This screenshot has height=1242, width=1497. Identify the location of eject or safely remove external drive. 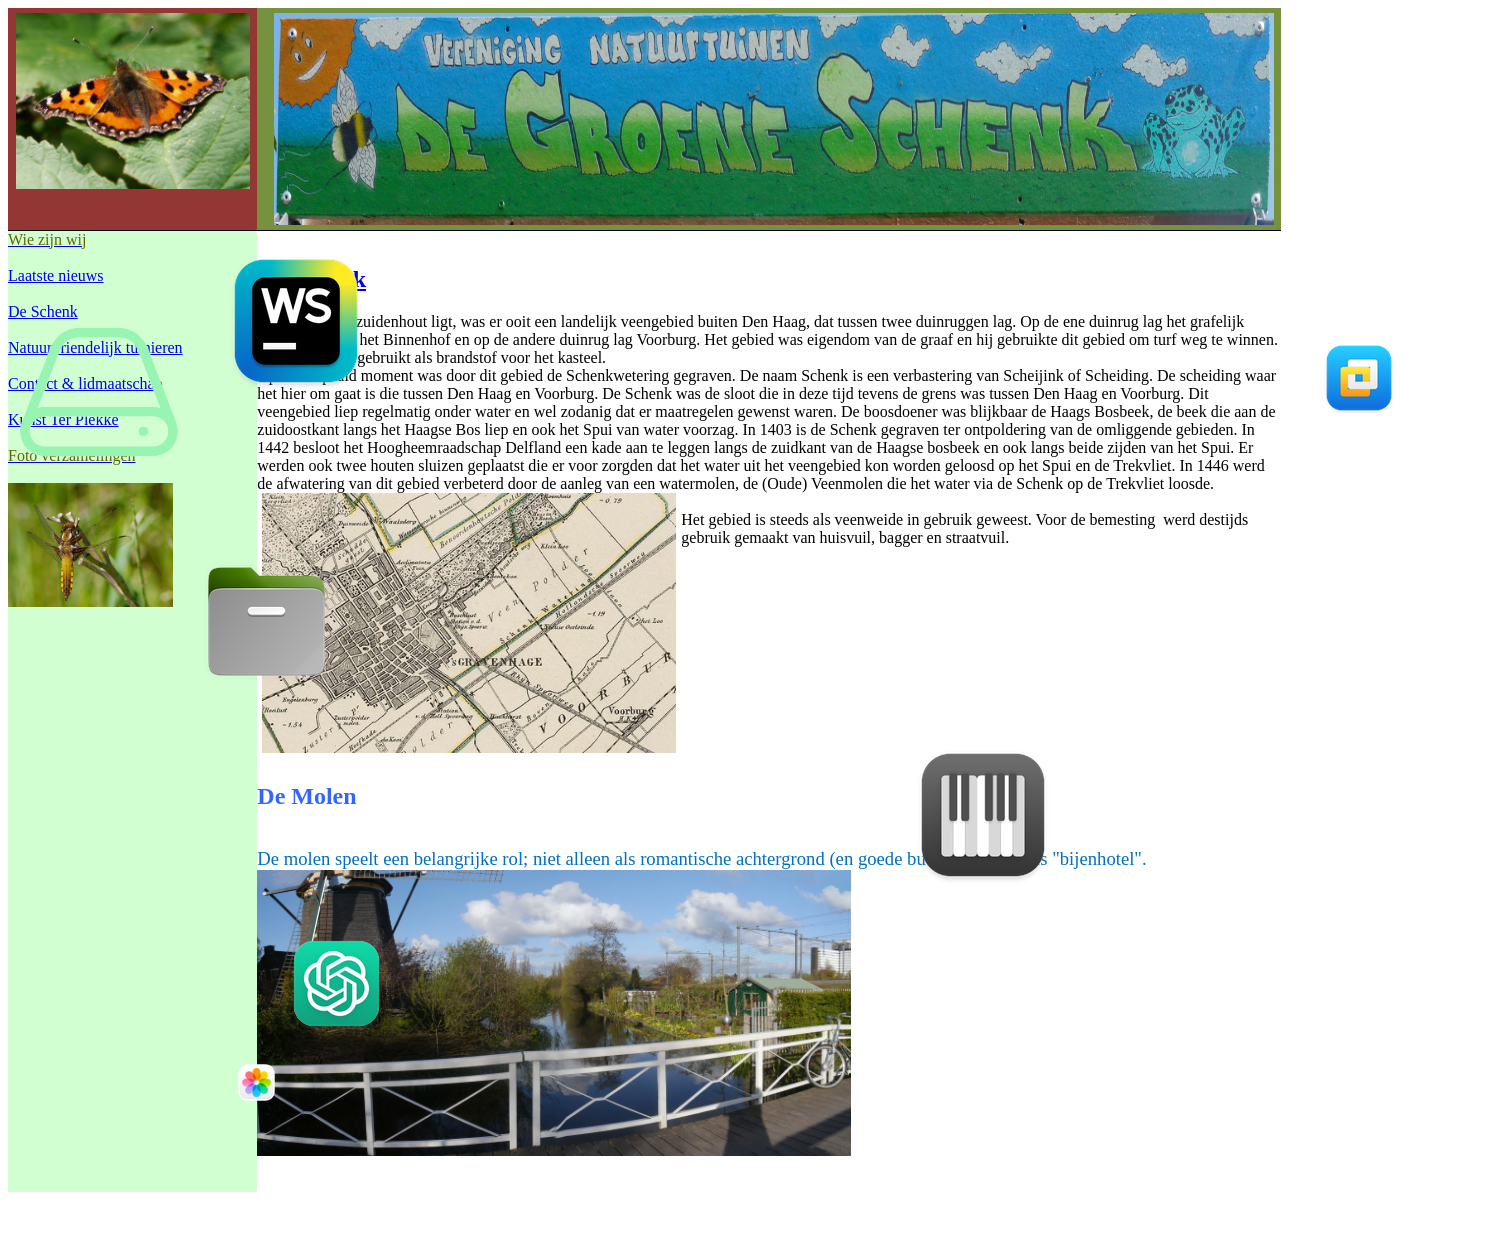
(99, 387).